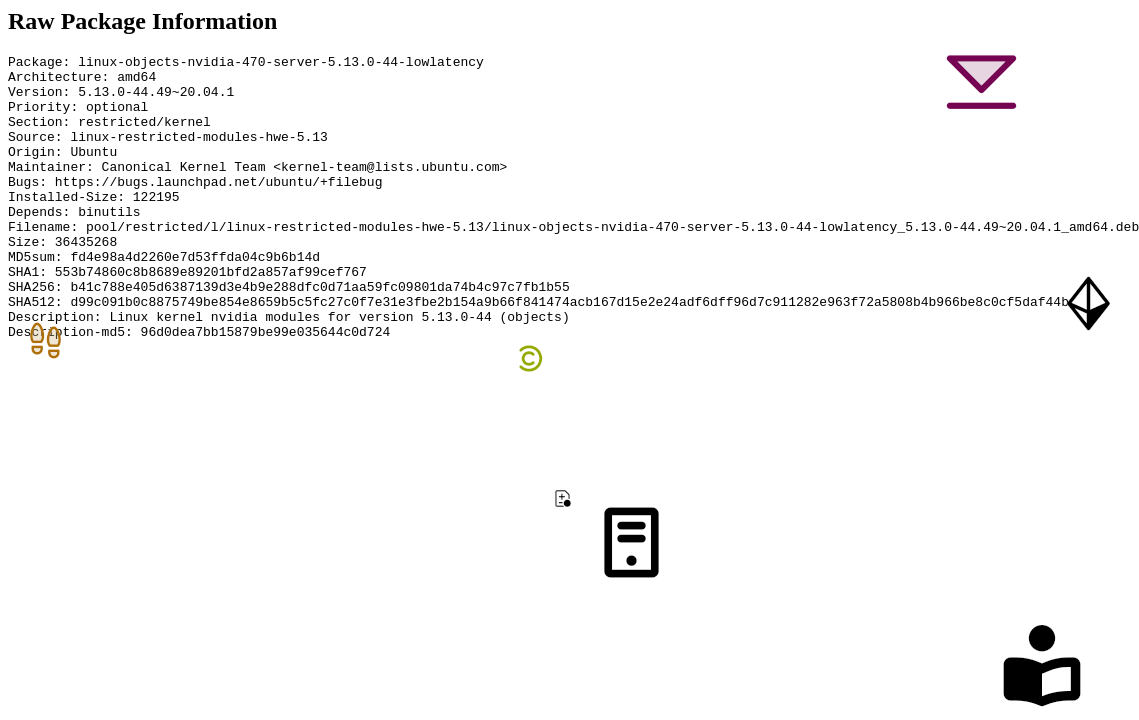  Describe the element at coordinates (1042, 667) in the screenshot. I see `open reading mode or e-reader view` at that location.